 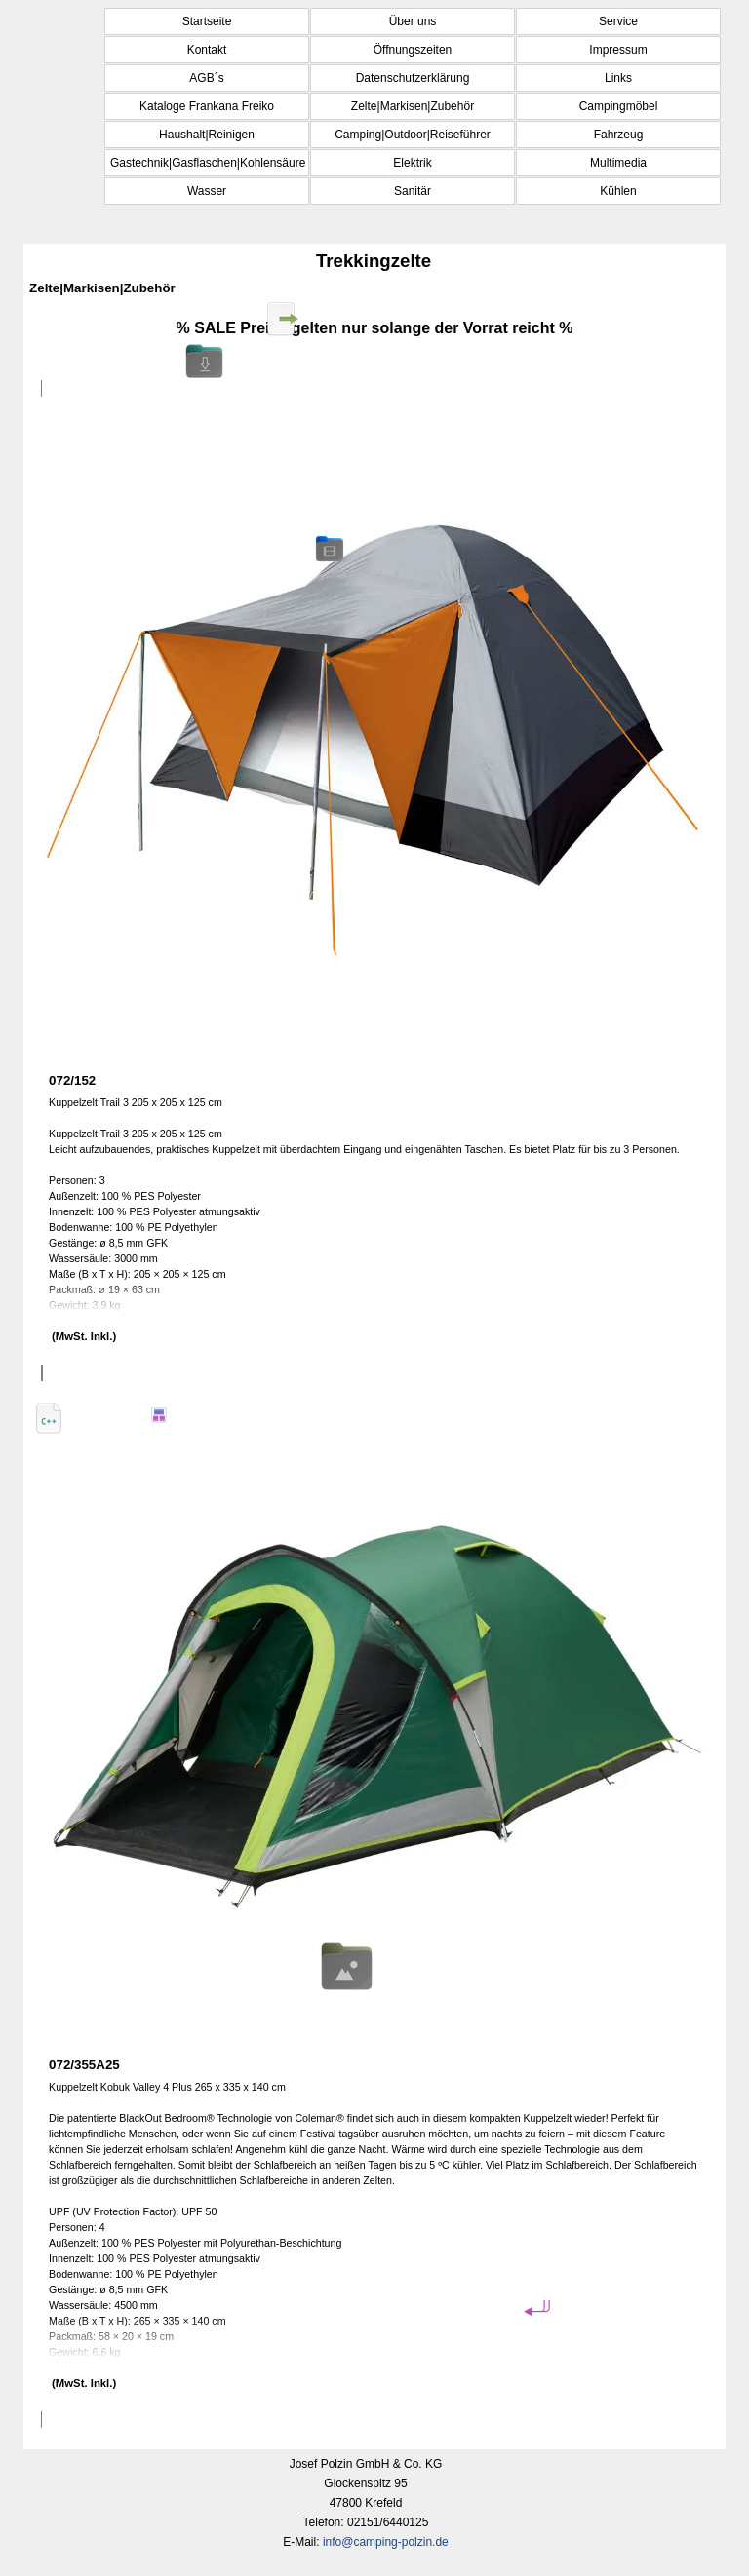 What do you see at coordinates (49, 1418) in the screenshot?
I see `a C++ source code file` at bounding box center [49, 1418].